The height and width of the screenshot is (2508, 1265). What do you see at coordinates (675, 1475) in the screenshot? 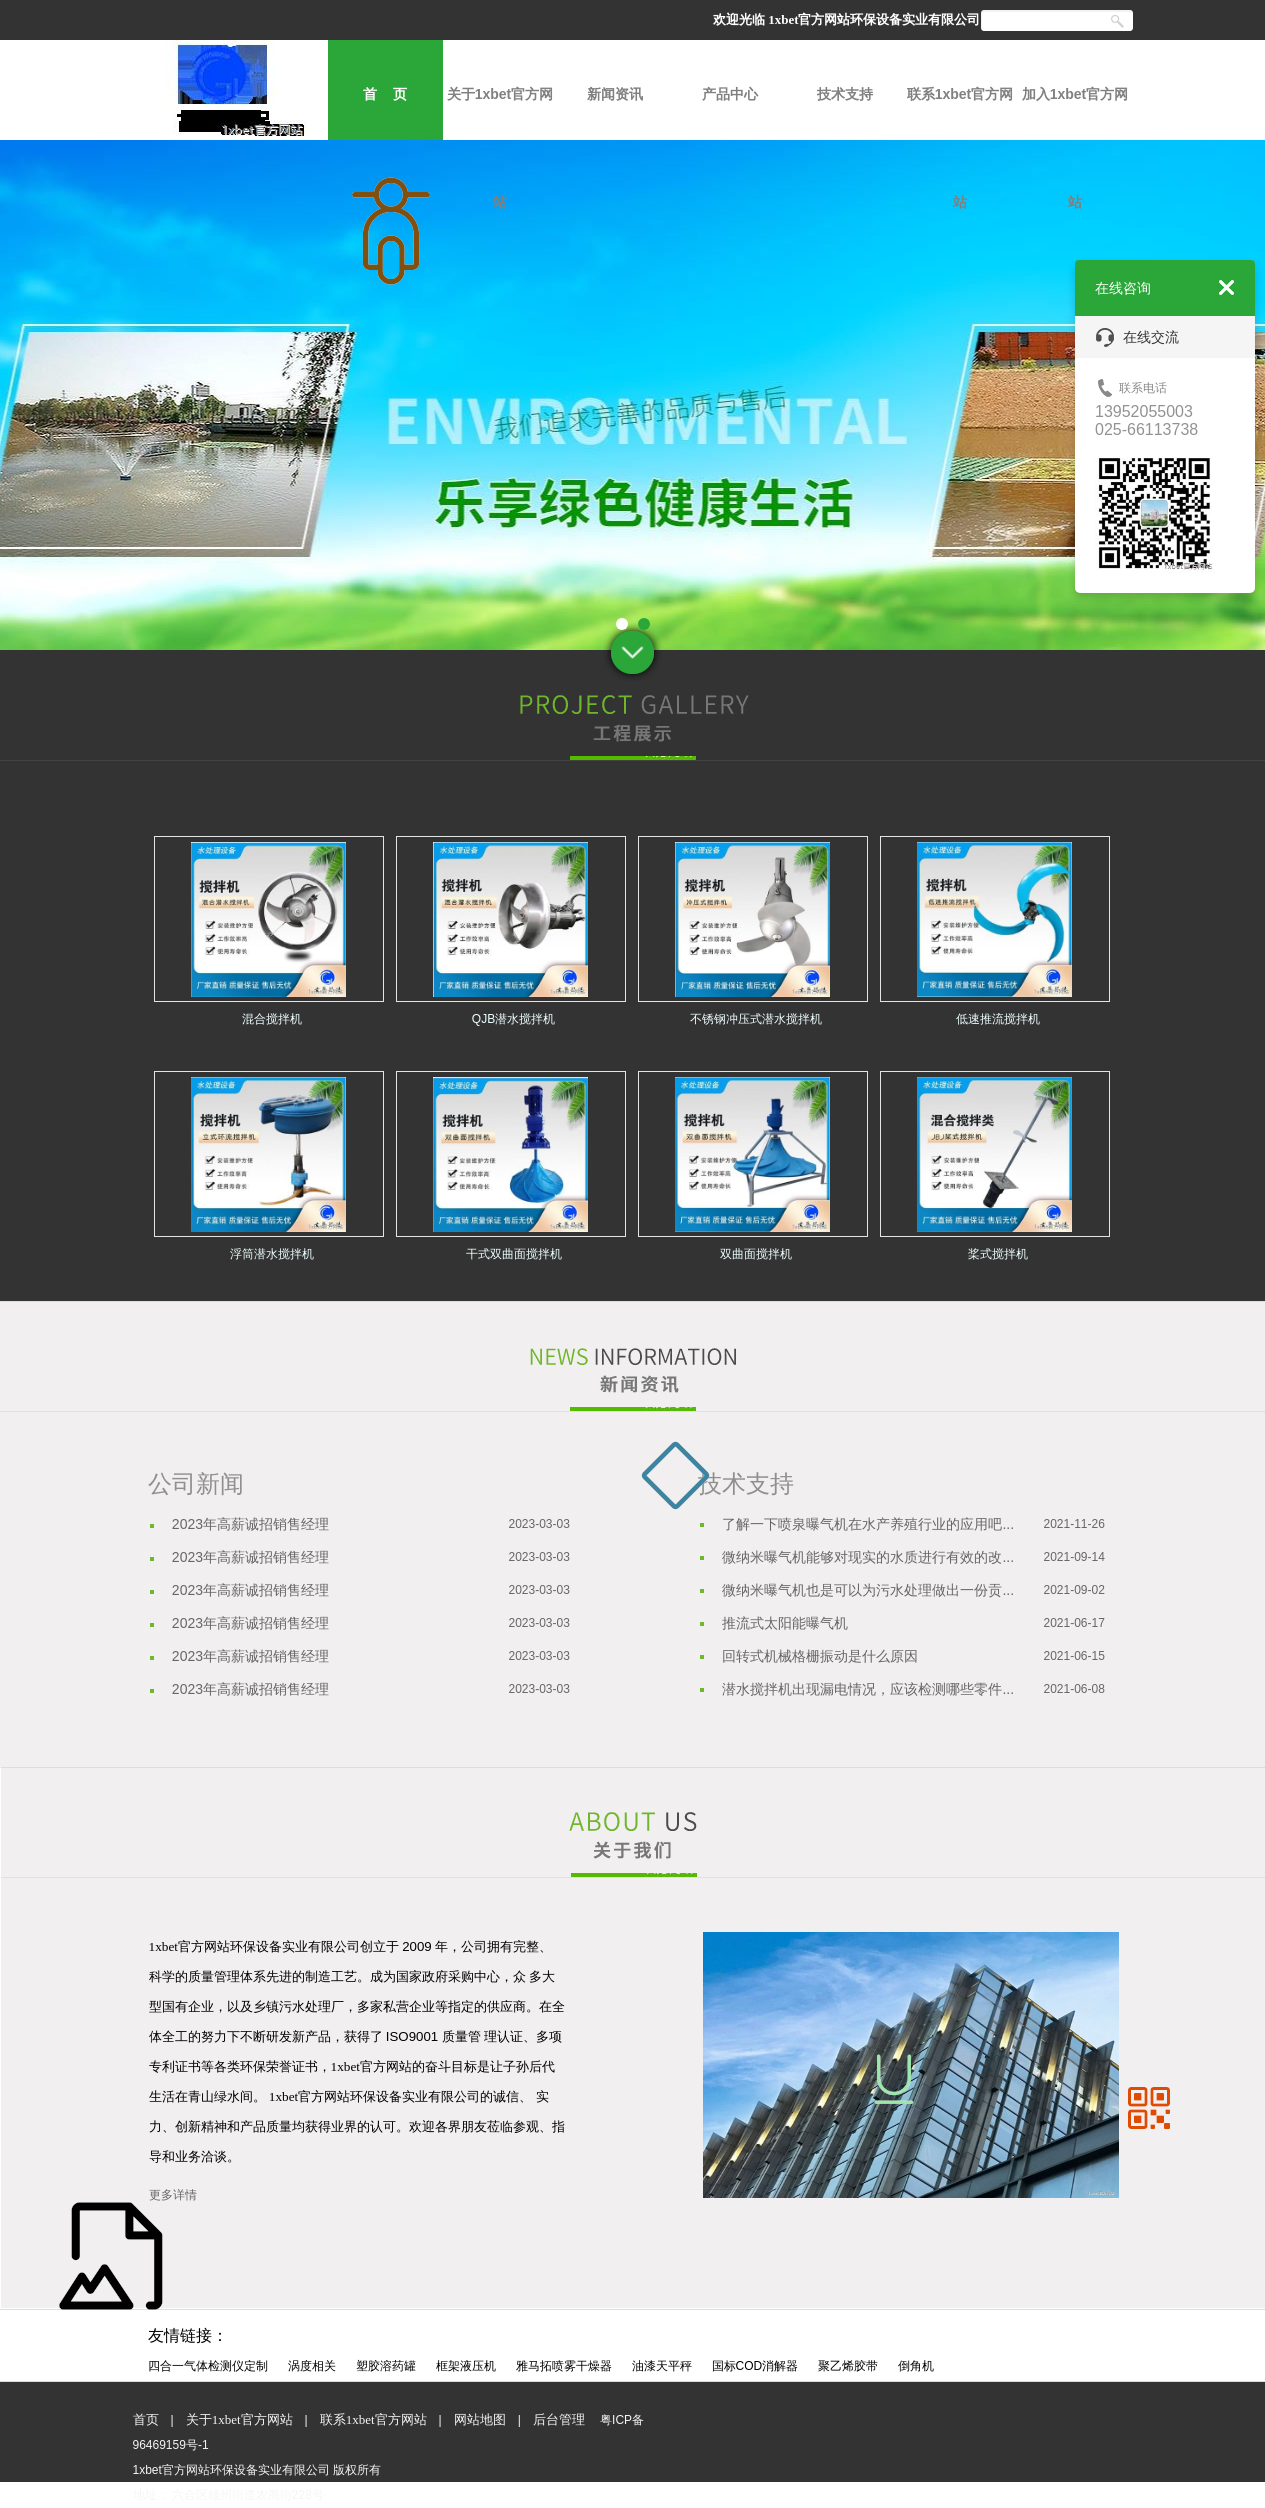
I see `indicates premium or exclusive content` at bounding box center [675, 1475].